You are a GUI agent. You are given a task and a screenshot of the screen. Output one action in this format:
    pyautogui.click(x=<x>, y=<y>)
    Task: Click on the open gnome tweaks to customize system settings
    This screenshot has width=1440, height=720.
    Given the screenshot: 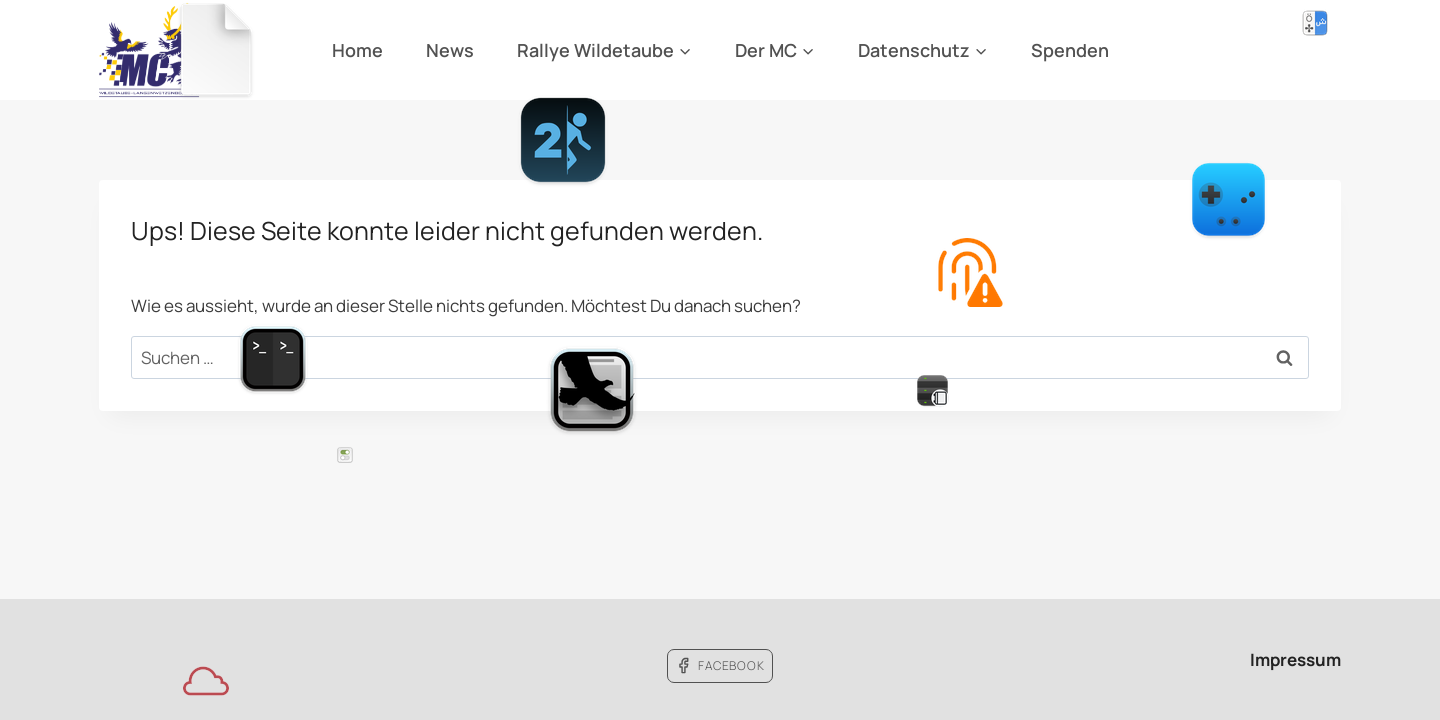 What is the action you would take?
    pyautogui.click(x=345, y=455)
    